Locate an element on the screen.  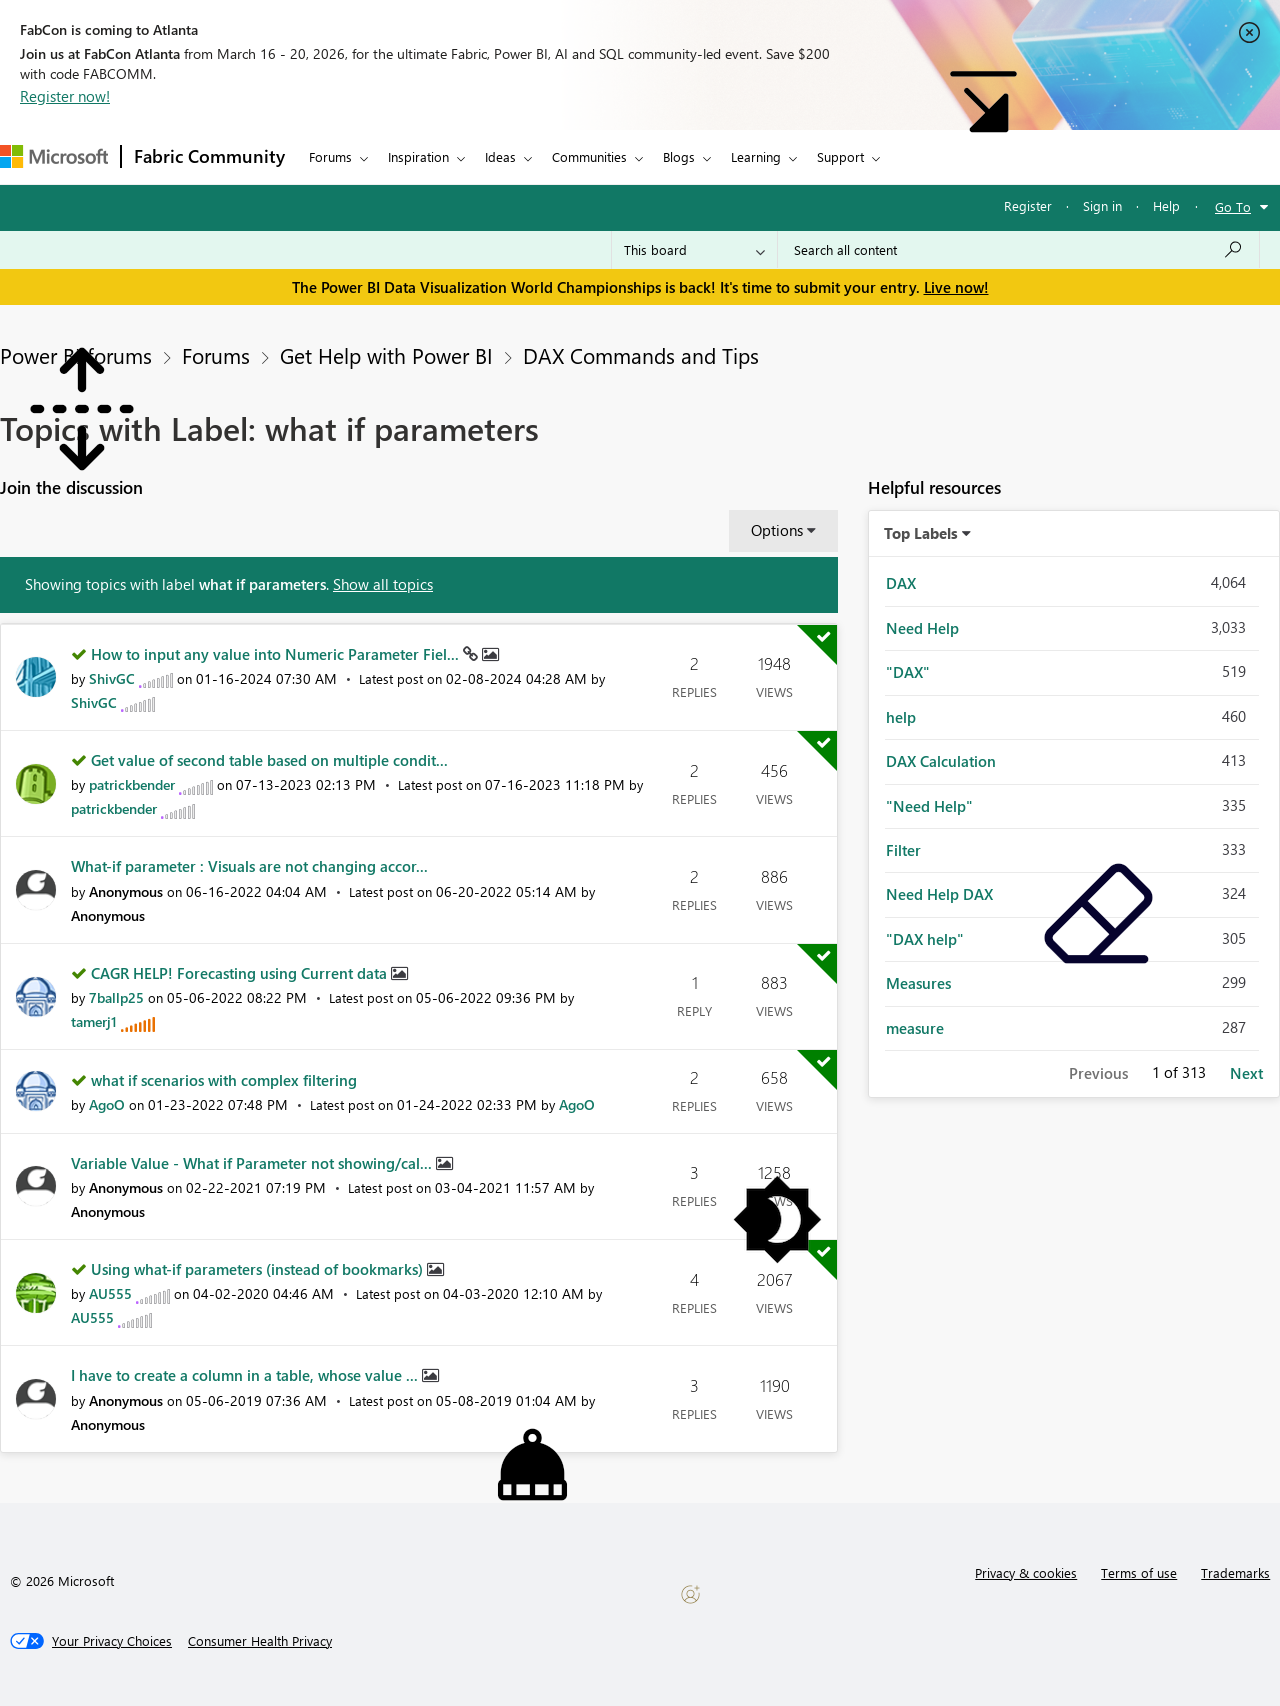
toggle dark mode or night theme is located at coordinates (777, 1219).